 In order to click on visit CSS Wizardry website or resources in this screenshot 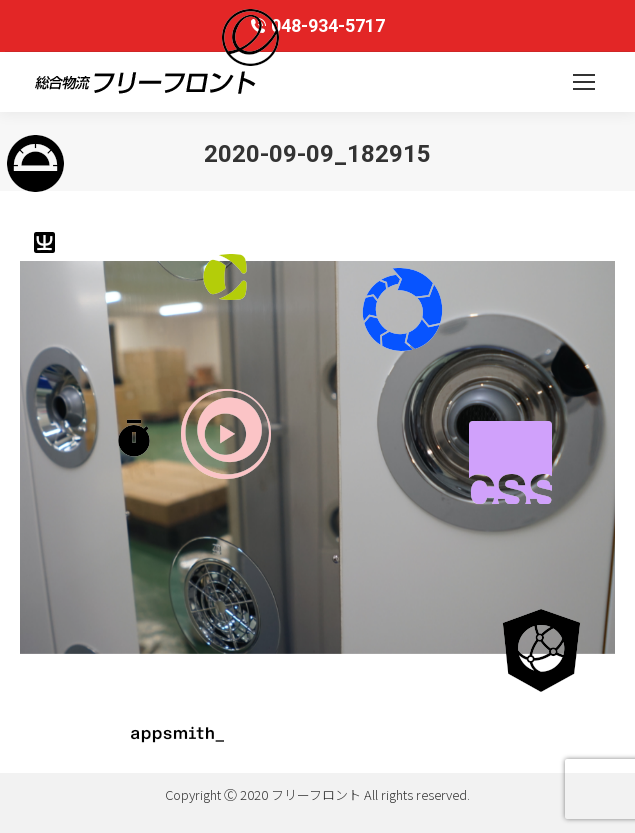, I will do `click(510, 462)`.